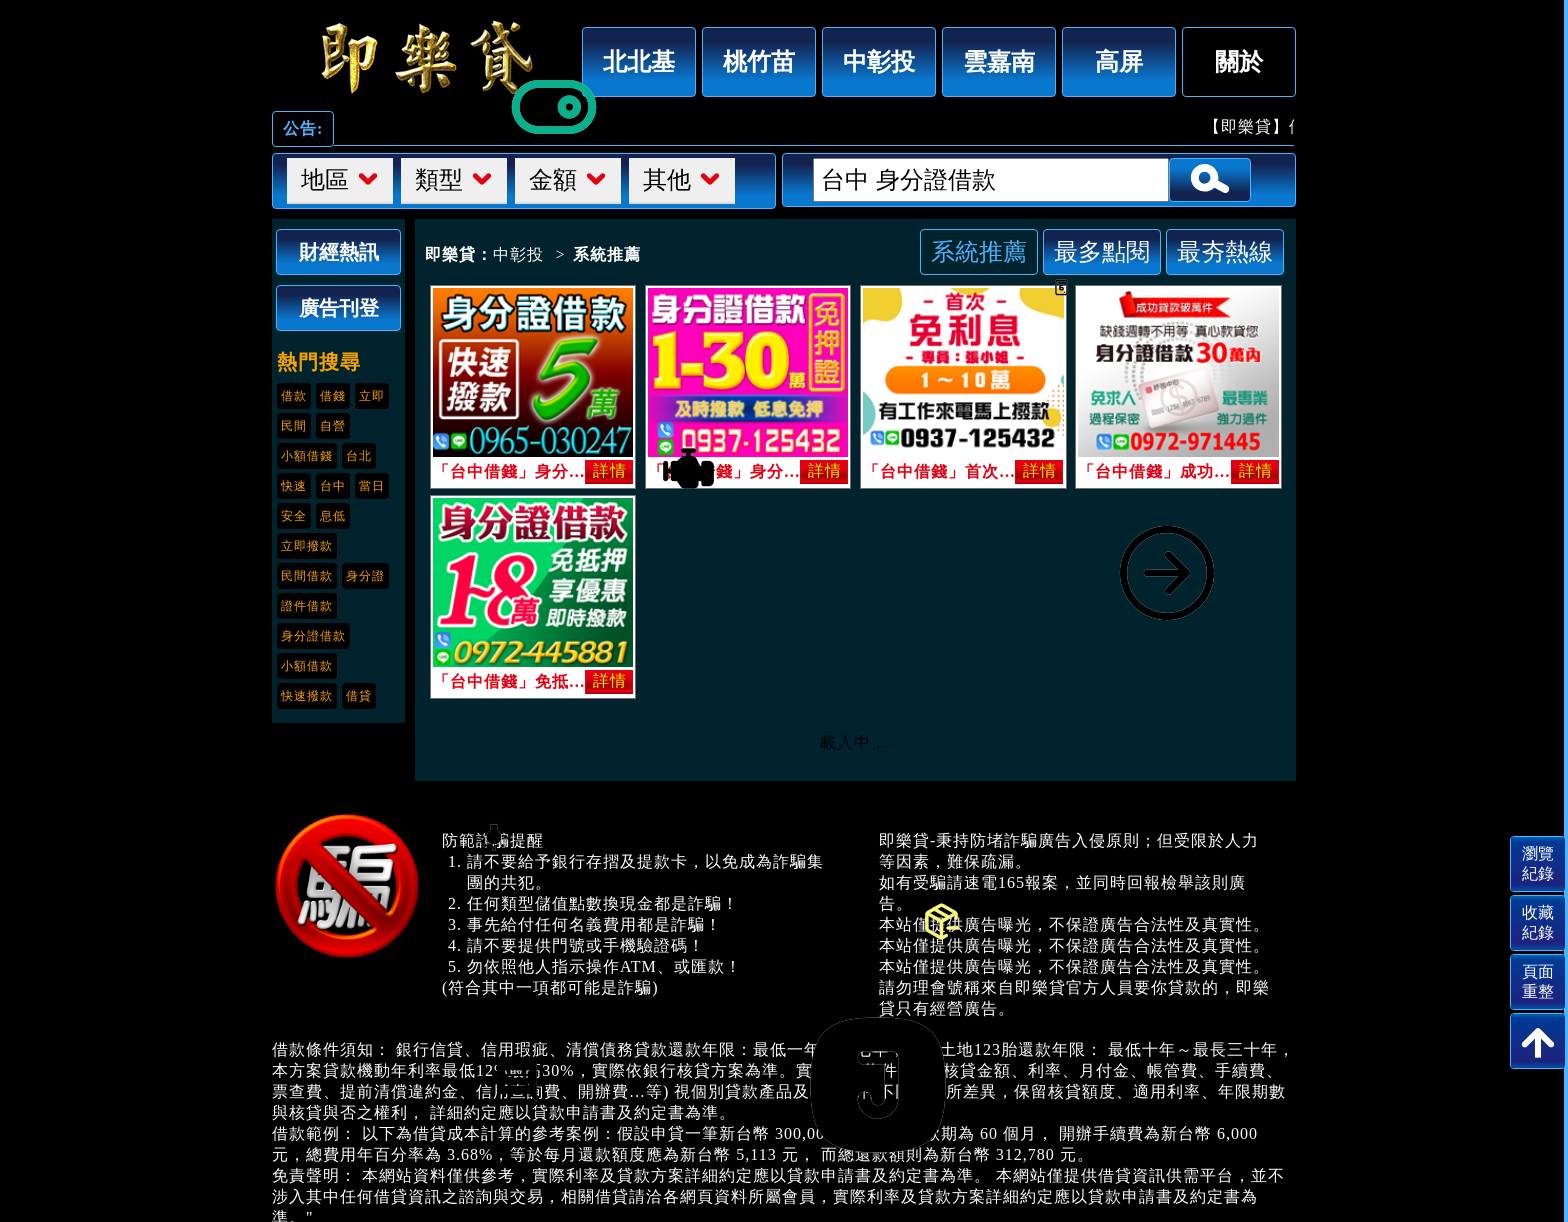 The width and height of the screenshot is (1568, 1222). I want to click on access engine or motor settings, so click(688, 468).